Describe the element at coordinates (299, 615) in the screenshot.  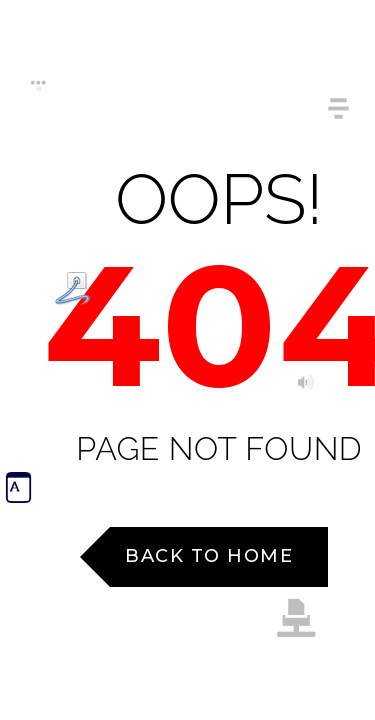
I see `connect to a network printer` at that location.